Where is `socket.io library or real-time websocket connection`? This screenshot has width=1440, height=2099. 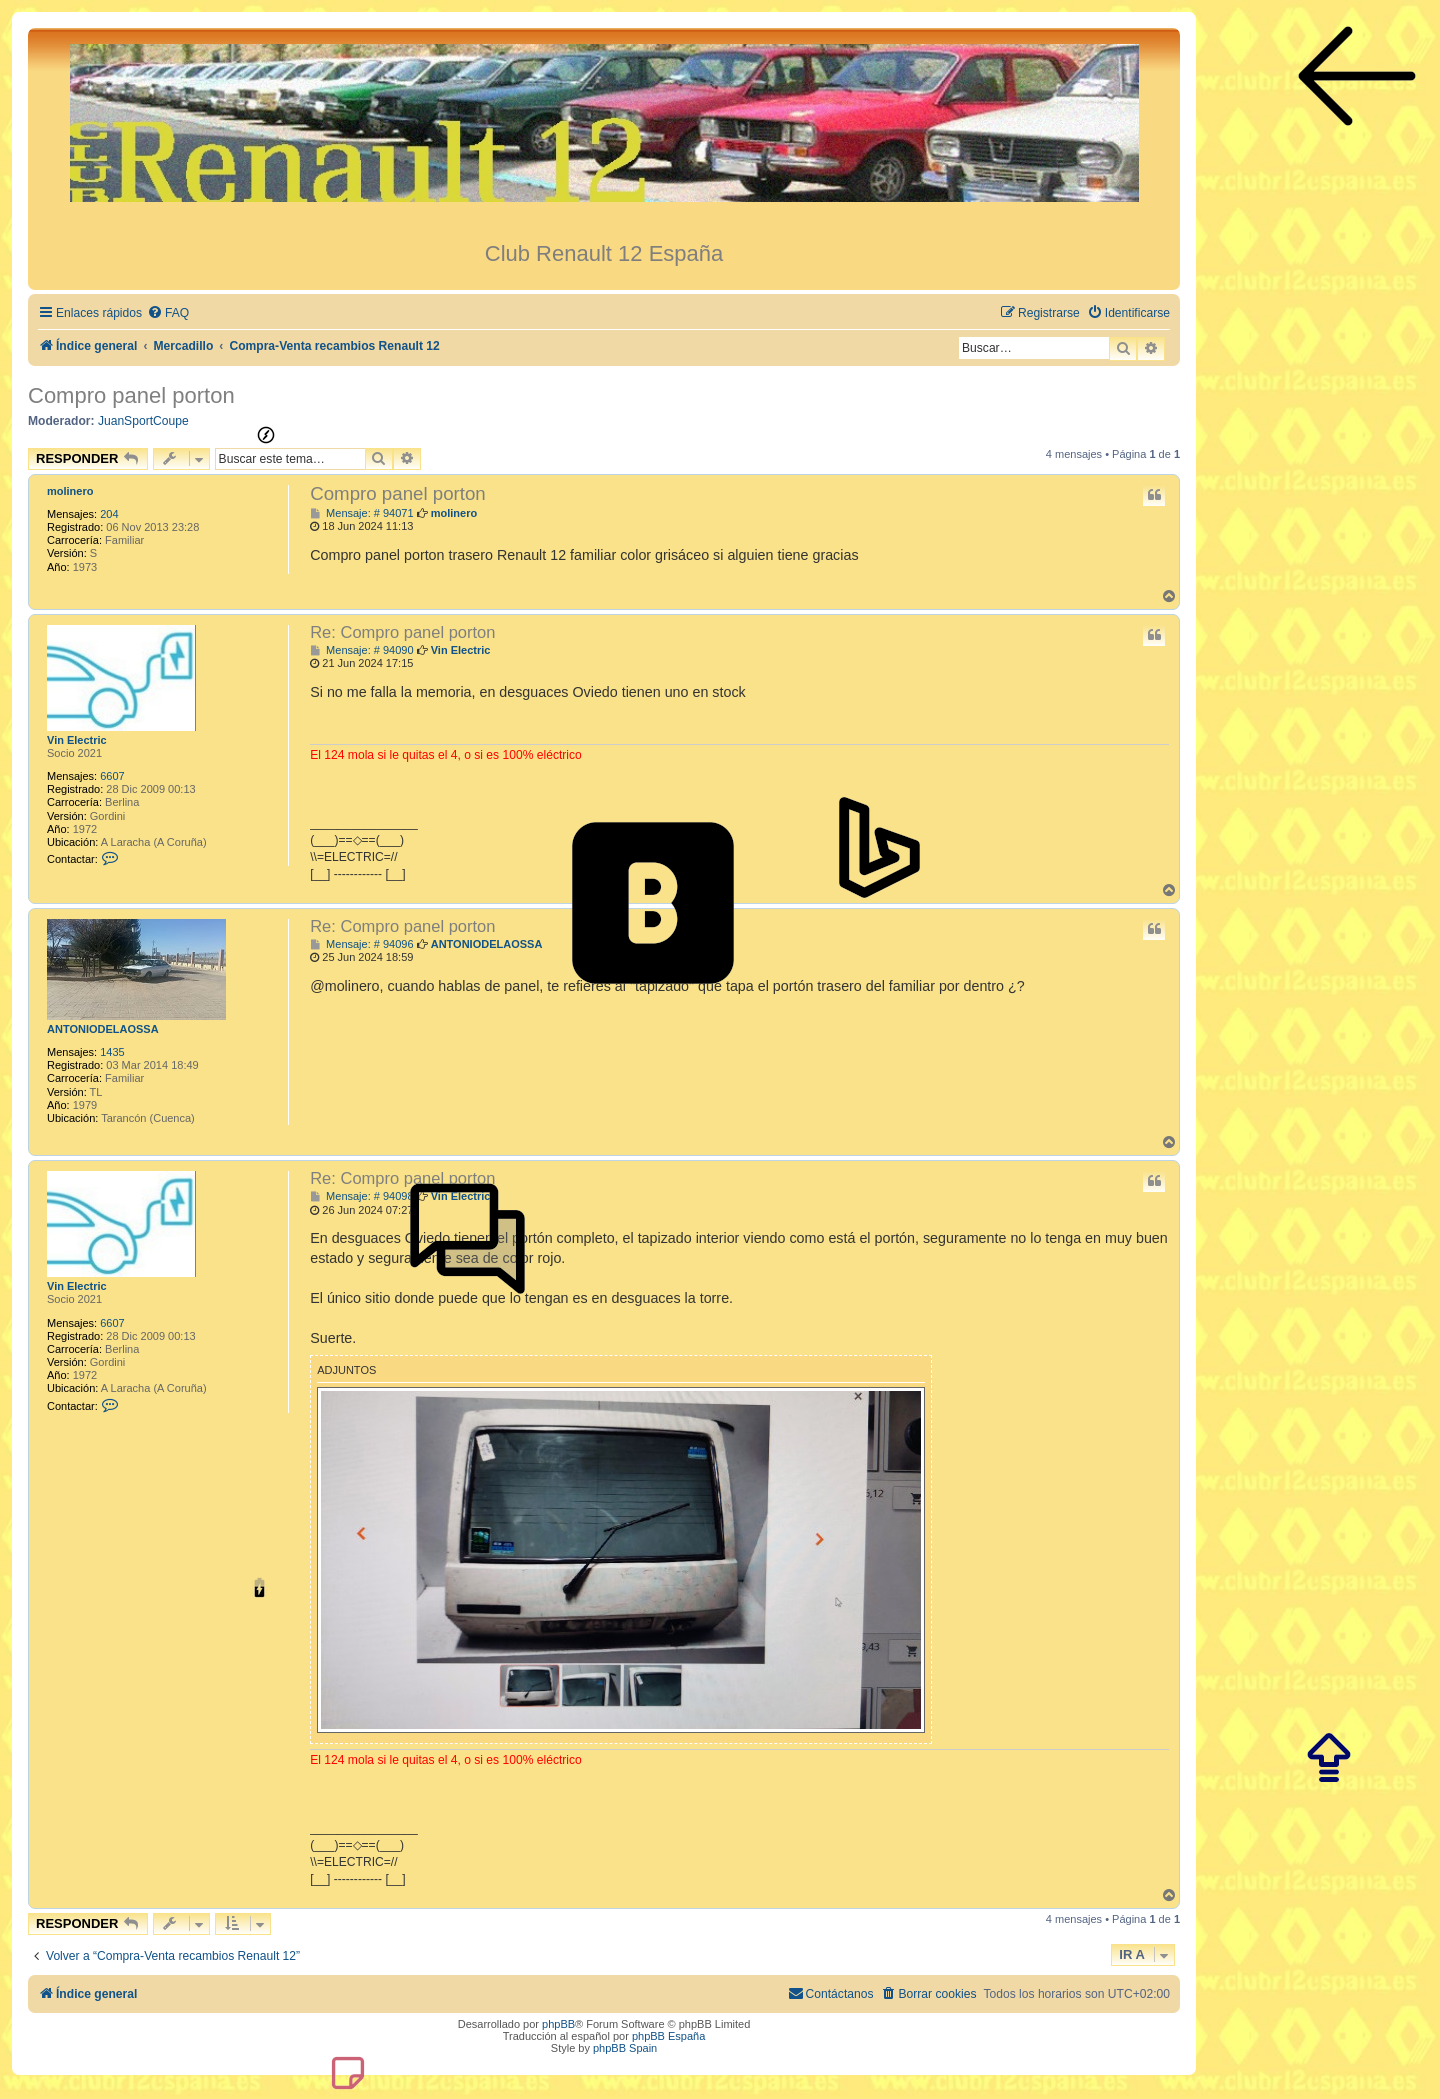
socket.io library or real-time websocket connection is located at coordinates (266, 435).